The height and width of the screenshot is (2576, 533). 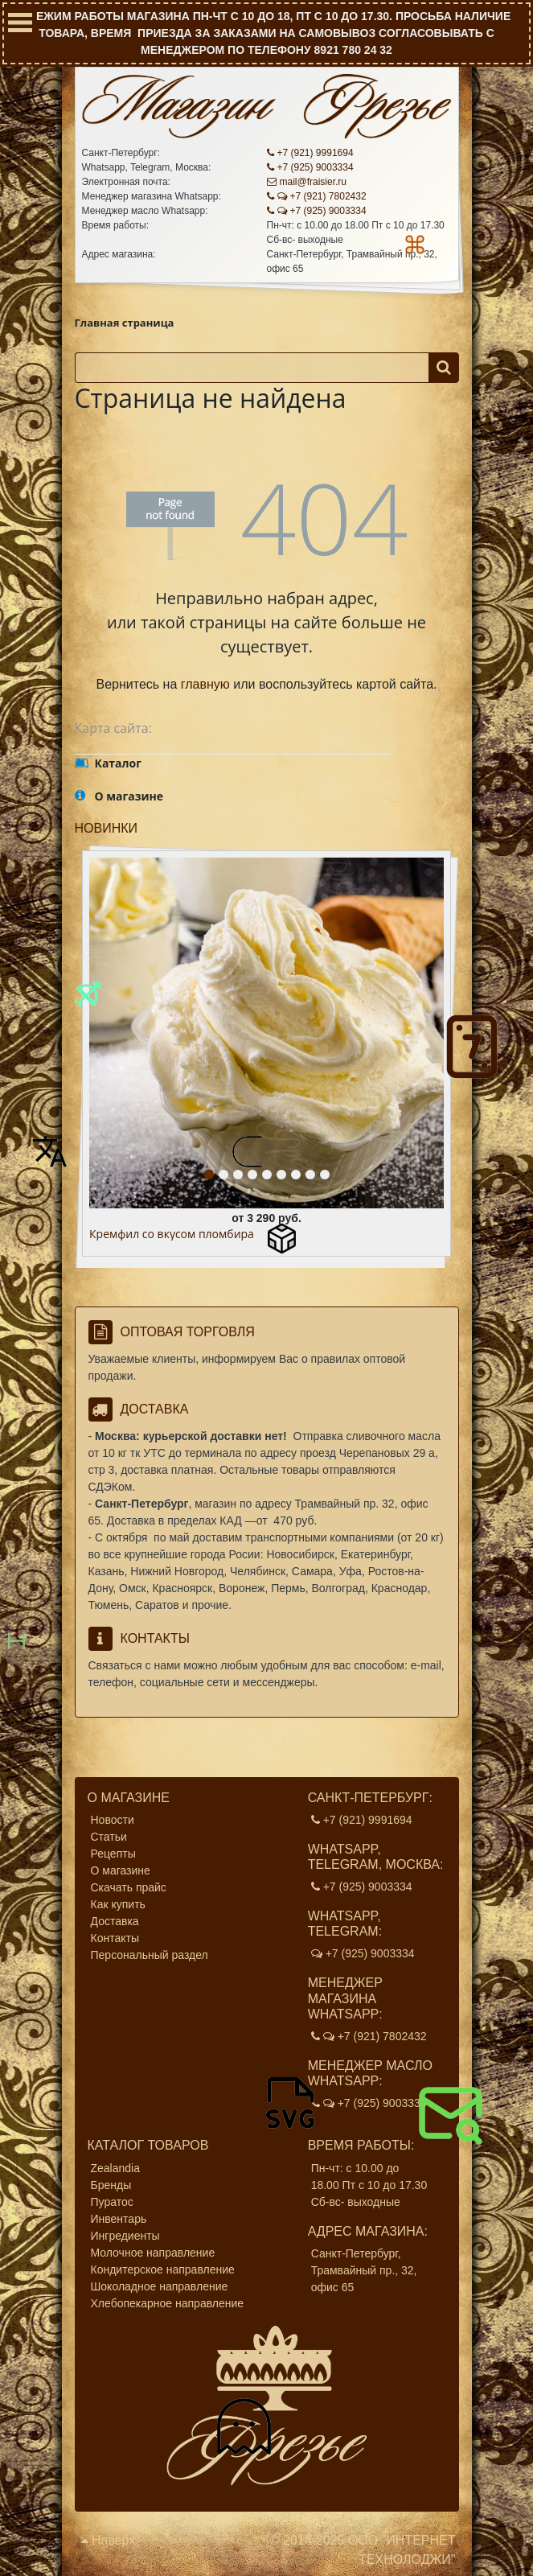 I want to click on play a 7 card in a card game, so click(x=472, y=1047).